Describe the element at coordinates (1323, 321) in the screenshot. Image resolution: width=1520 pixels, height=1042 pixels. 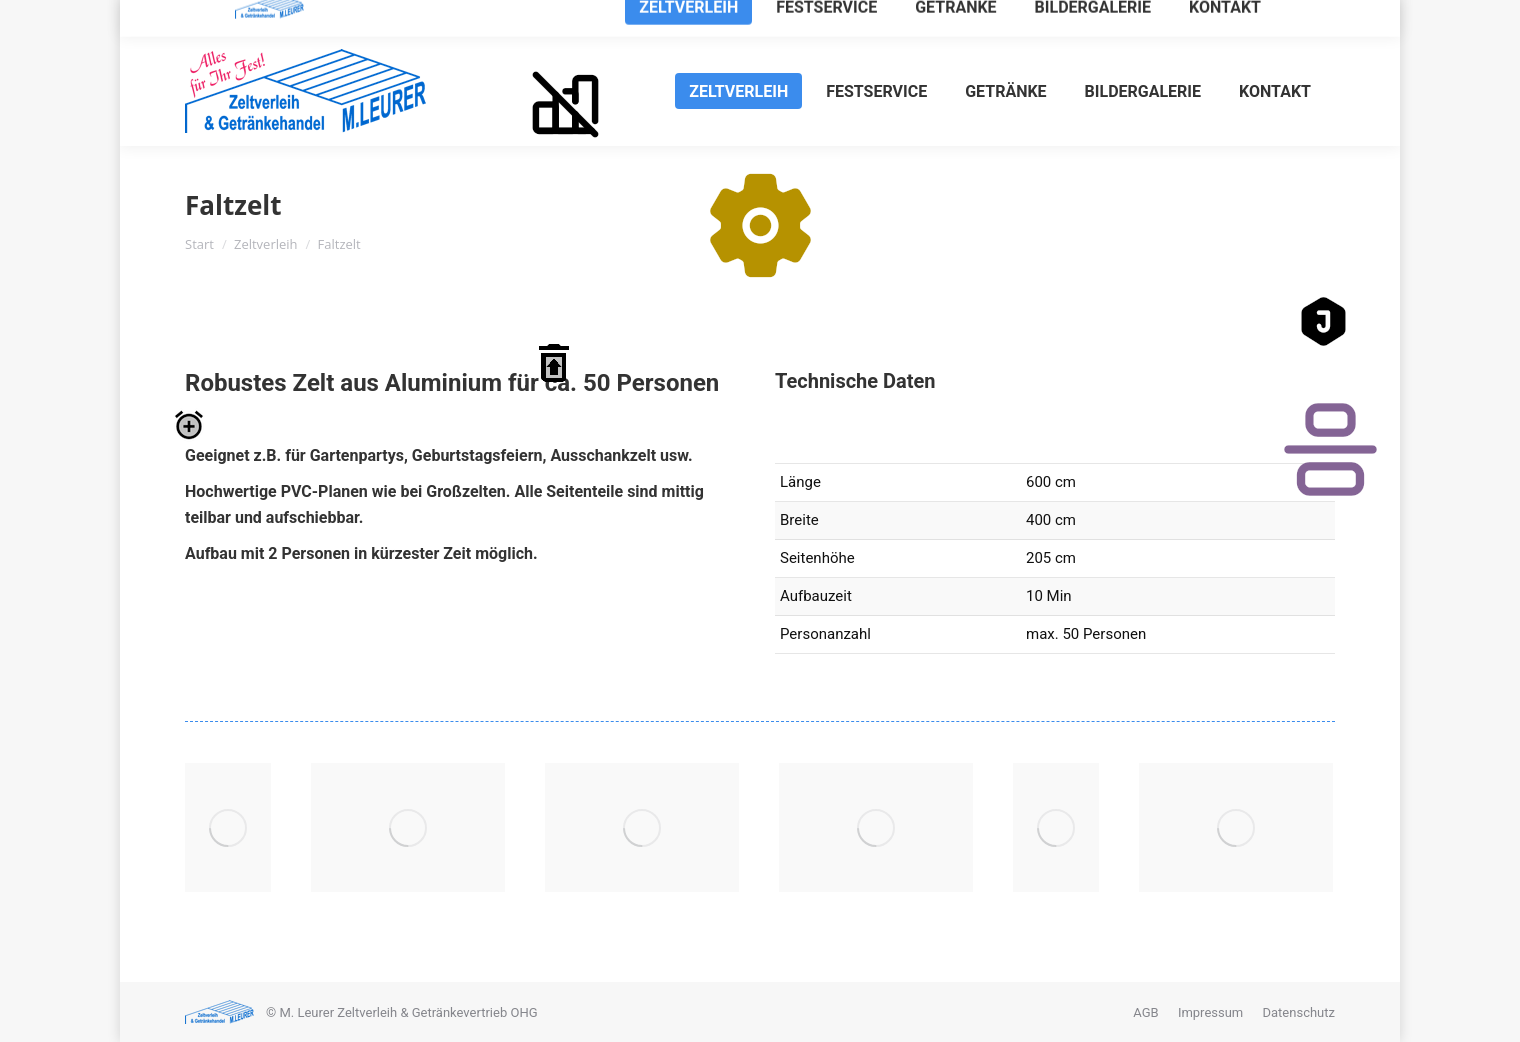
I see `indicates items or categories starting with the letter J` at that location.